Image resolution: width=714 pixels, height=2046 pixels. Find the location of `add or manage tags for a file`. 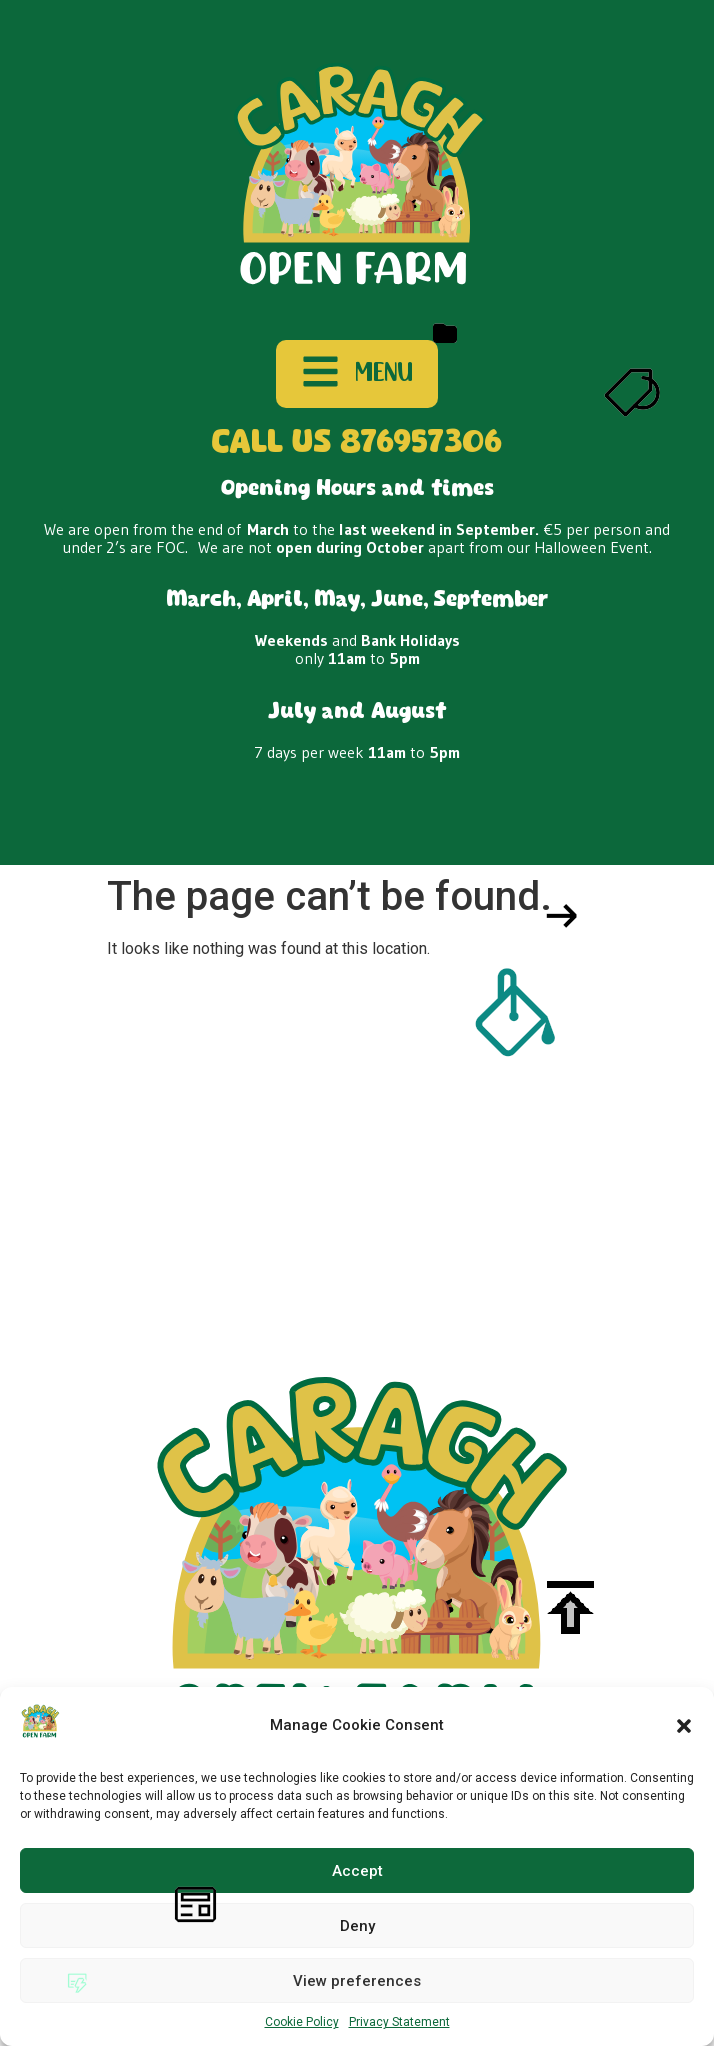

add or manage tags for a file is located at coordinates (631, 391).